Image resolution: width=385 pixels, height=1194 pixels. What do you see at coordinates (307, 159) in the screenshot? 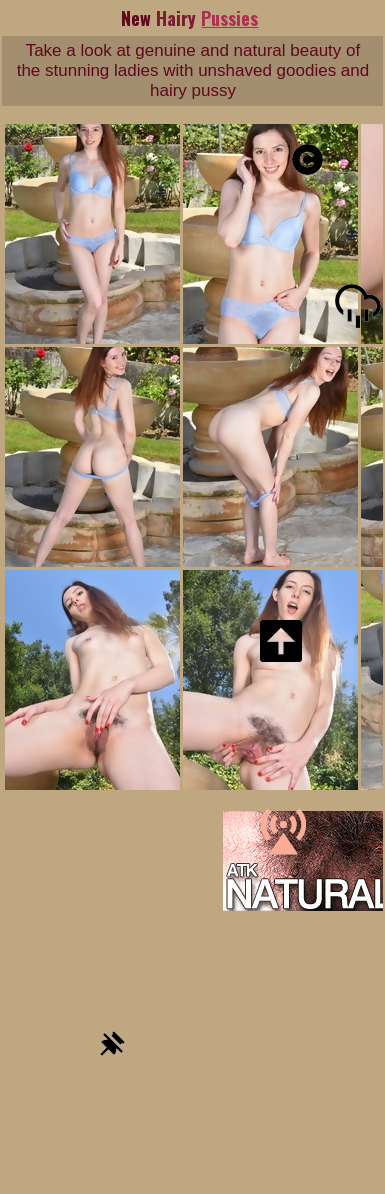
I see `indicates copyrighted content` at bounding box center [307, 159].